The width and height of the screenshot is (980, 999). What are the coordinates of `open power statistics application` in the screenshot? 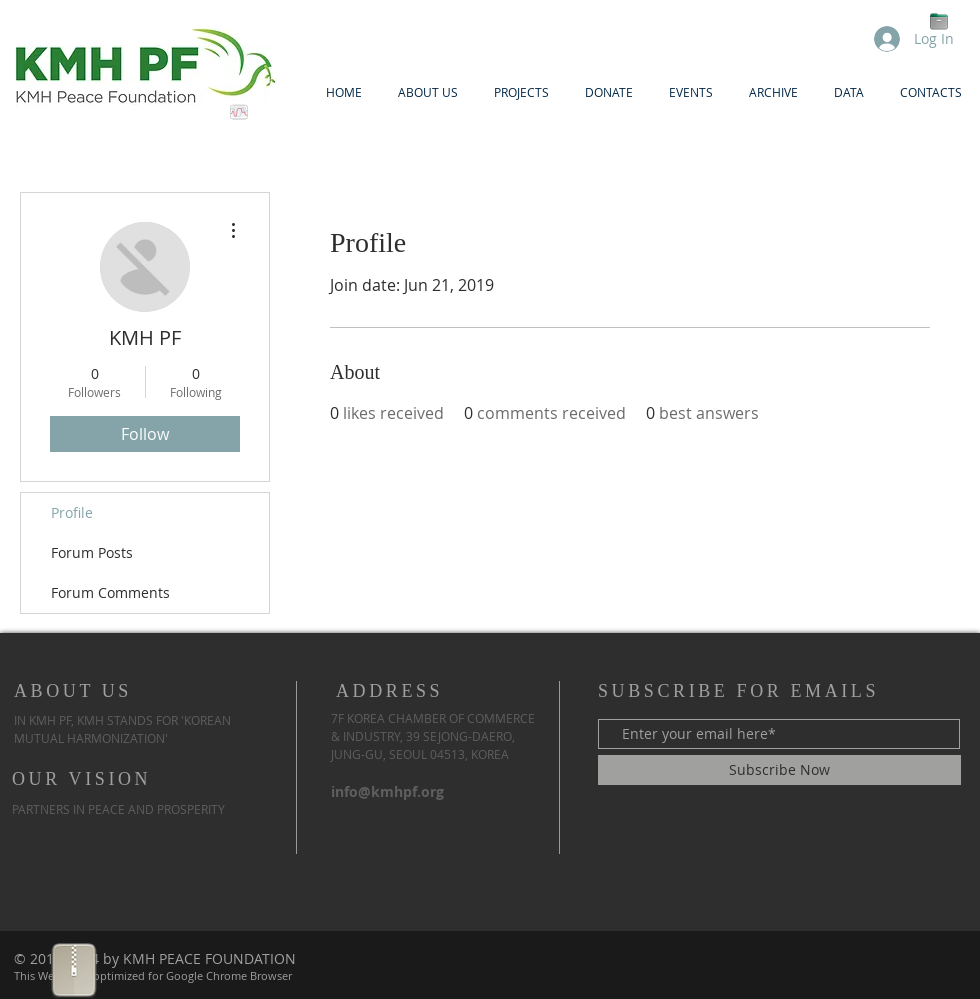 It's located at (239, 112).